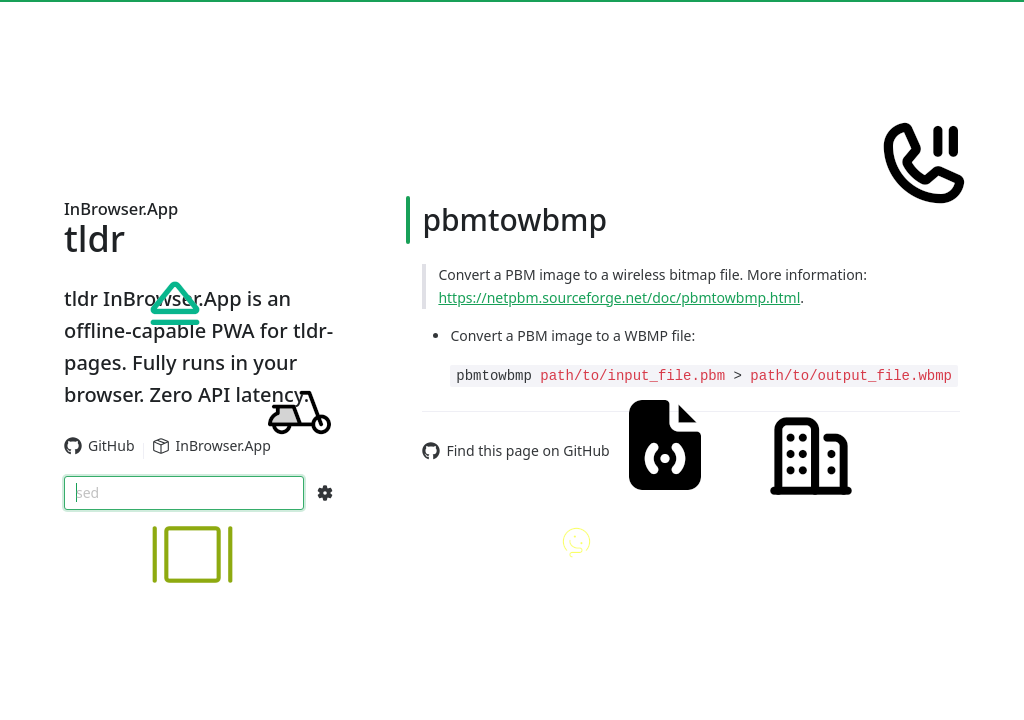 This screenshot has height=720, width=1024. Describe the element at coordinates (811, 454) in the screenshot. I see `view nearby buildings or properties` at that location.